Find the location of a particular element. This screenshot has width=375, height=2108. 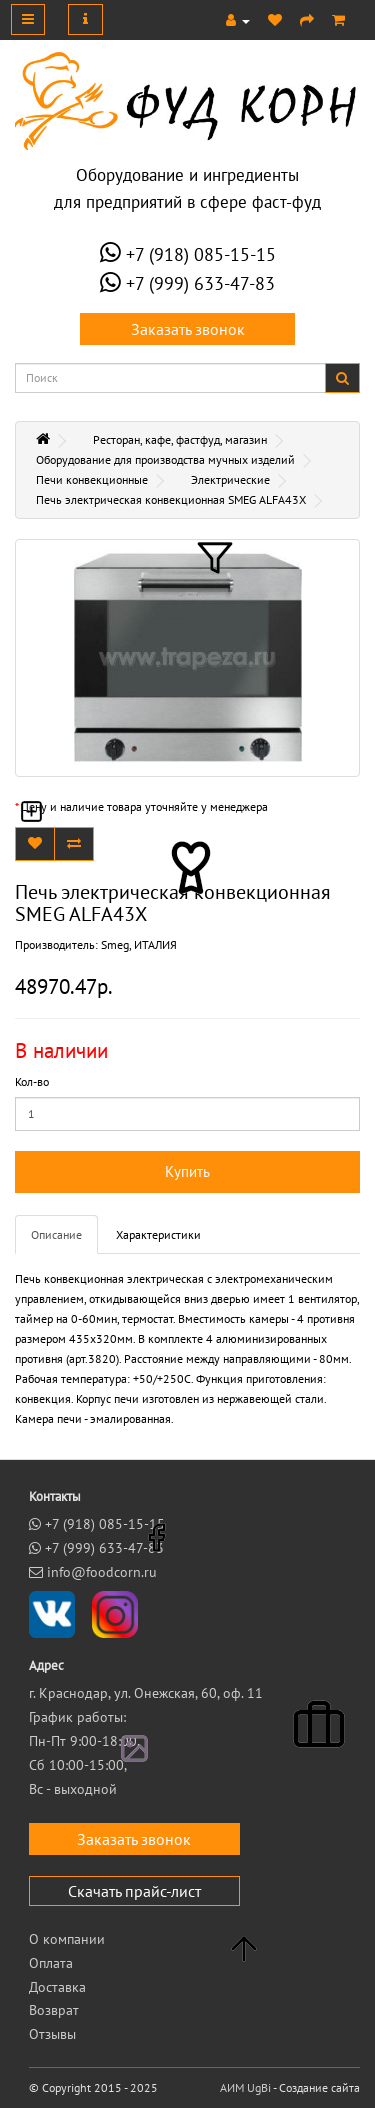

open Facebook app is located at coordinates (156, 1537).